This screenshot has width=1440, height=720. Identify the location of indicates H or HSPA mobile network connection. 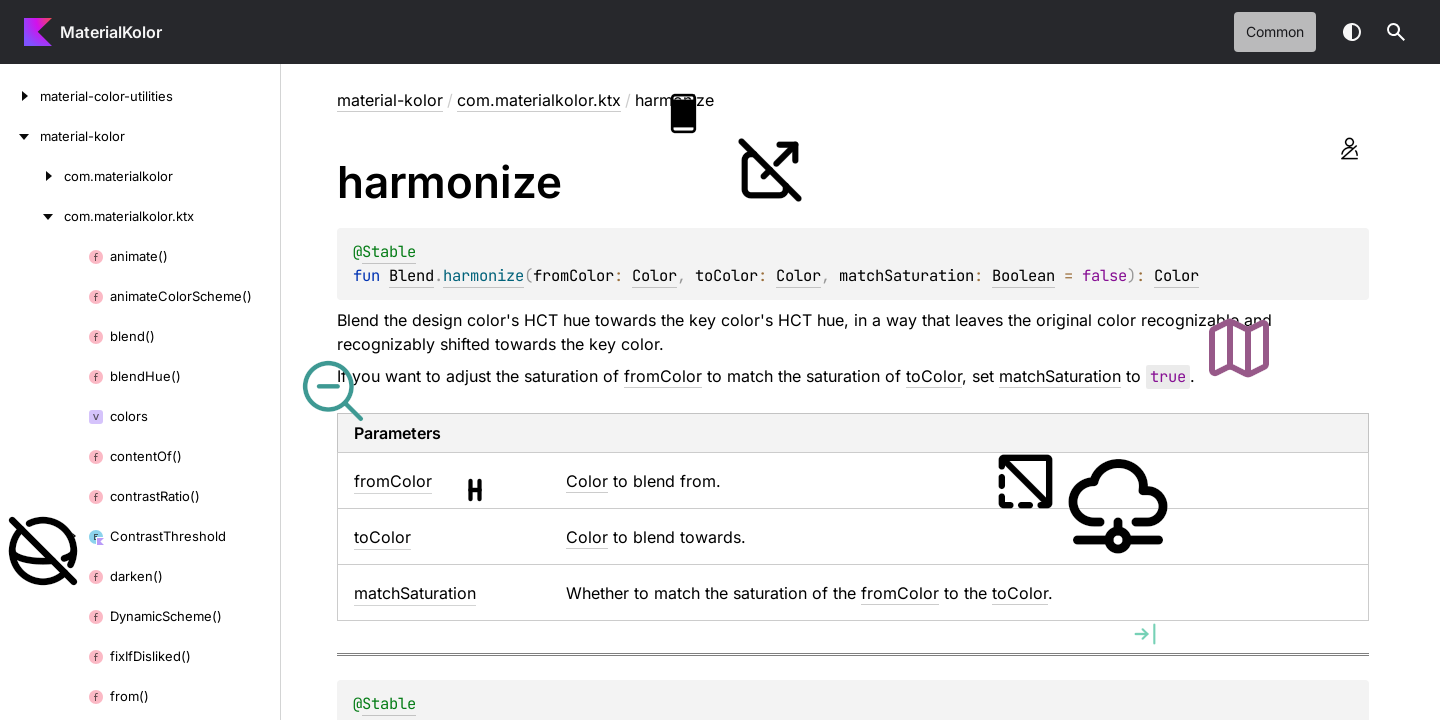
(475, 490).